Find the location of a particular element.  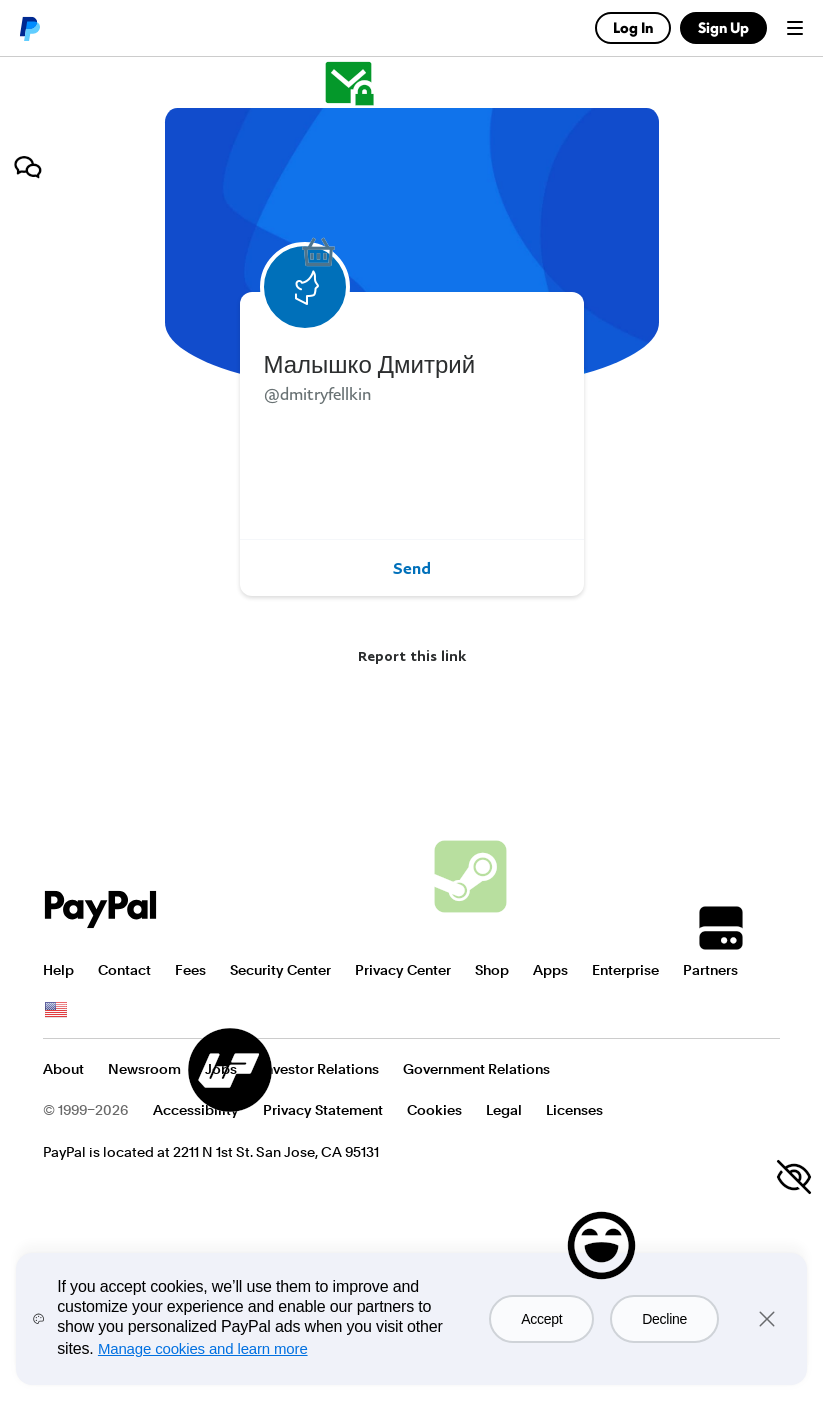

access storage or hard drive settings is located at coordinates (721, 928).